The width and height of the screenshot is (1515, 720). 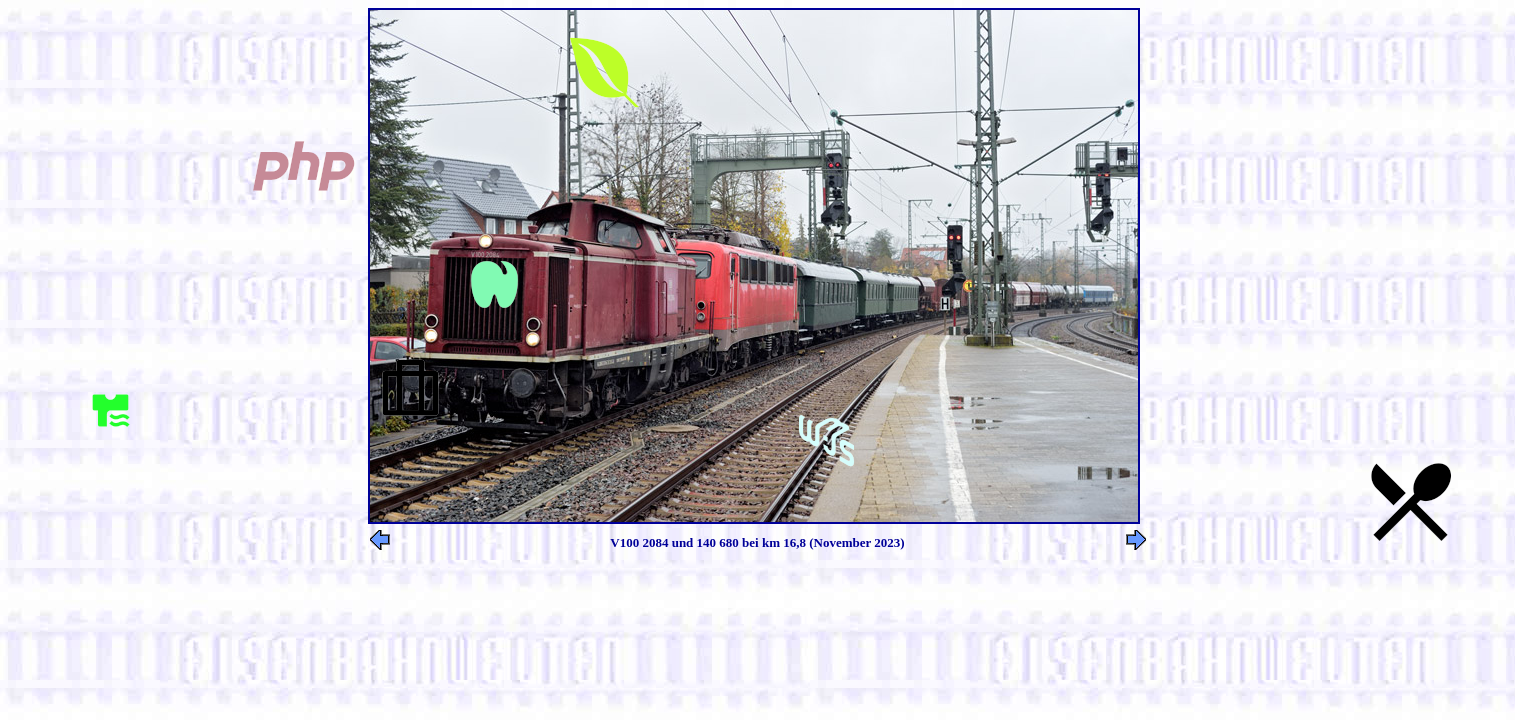 What do you see at coordinates (604, 72) in the screenshot?
I see `envira gallery logo` at bounding box center [604, 72].